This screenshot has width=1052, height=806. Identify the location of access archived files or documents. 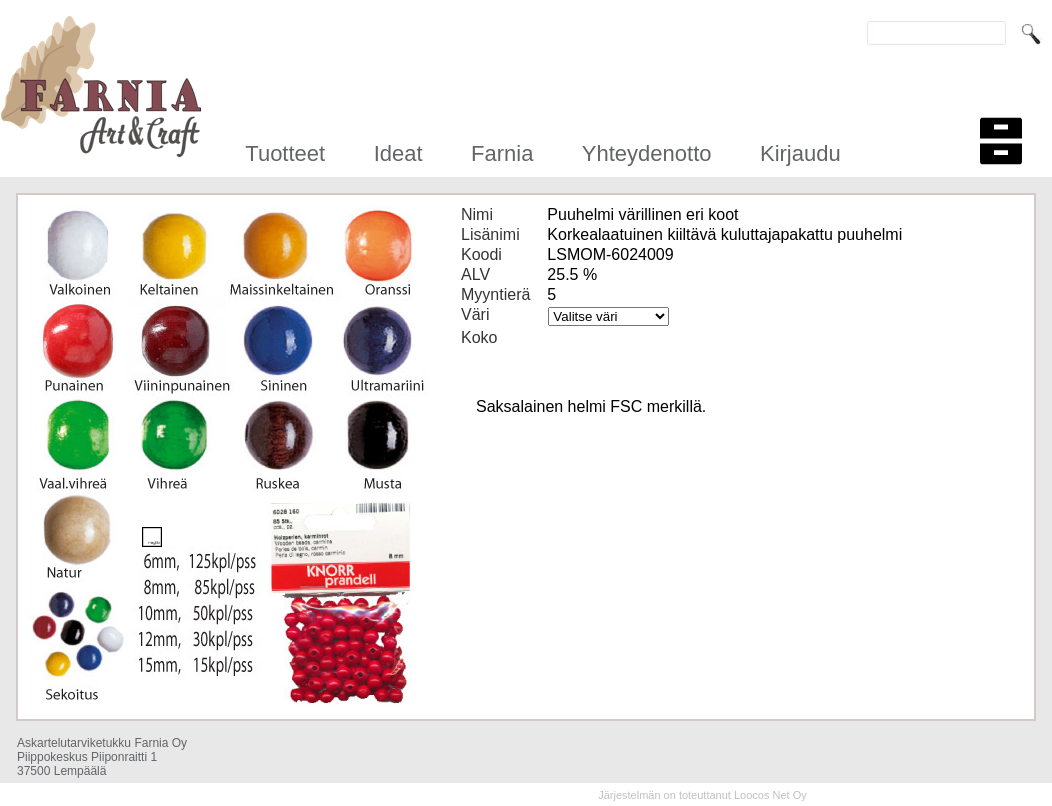
(1001, 141).